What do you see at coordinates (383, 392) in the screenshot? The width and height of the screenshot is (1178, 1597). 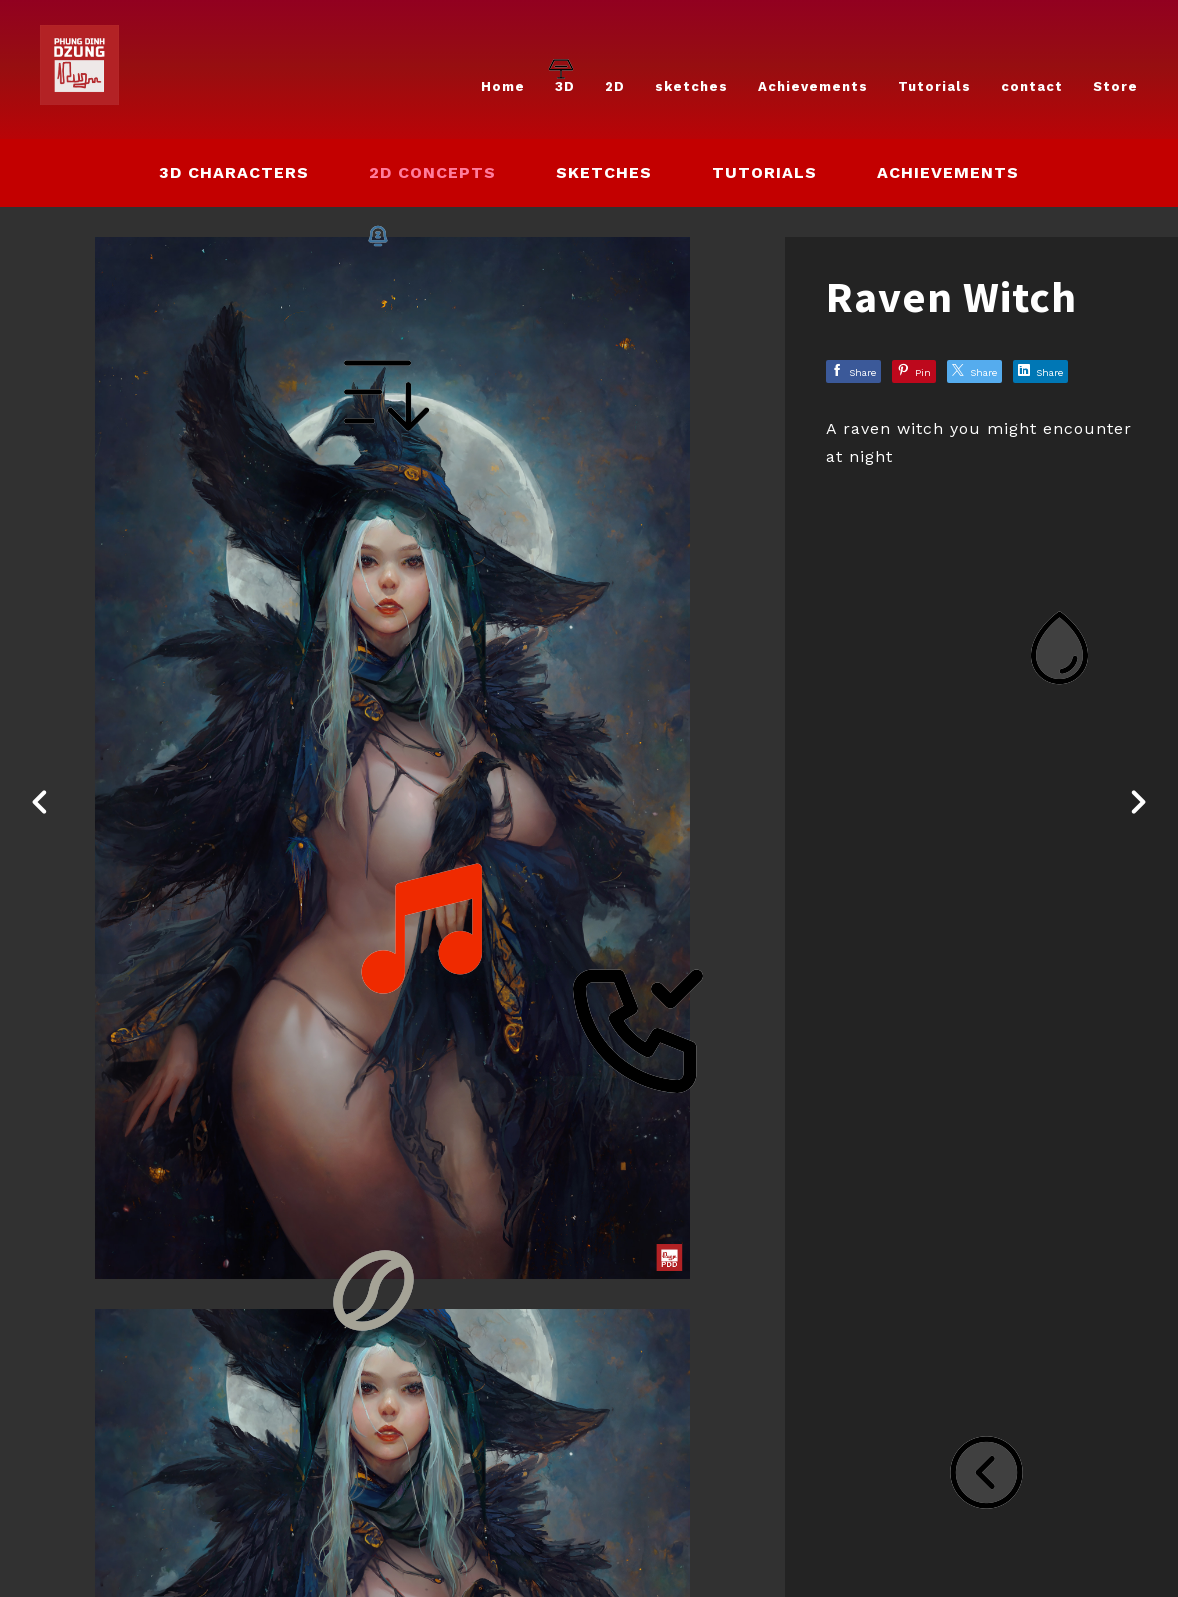 I see `sort items in ascending order` at bounding box center [383, 392].